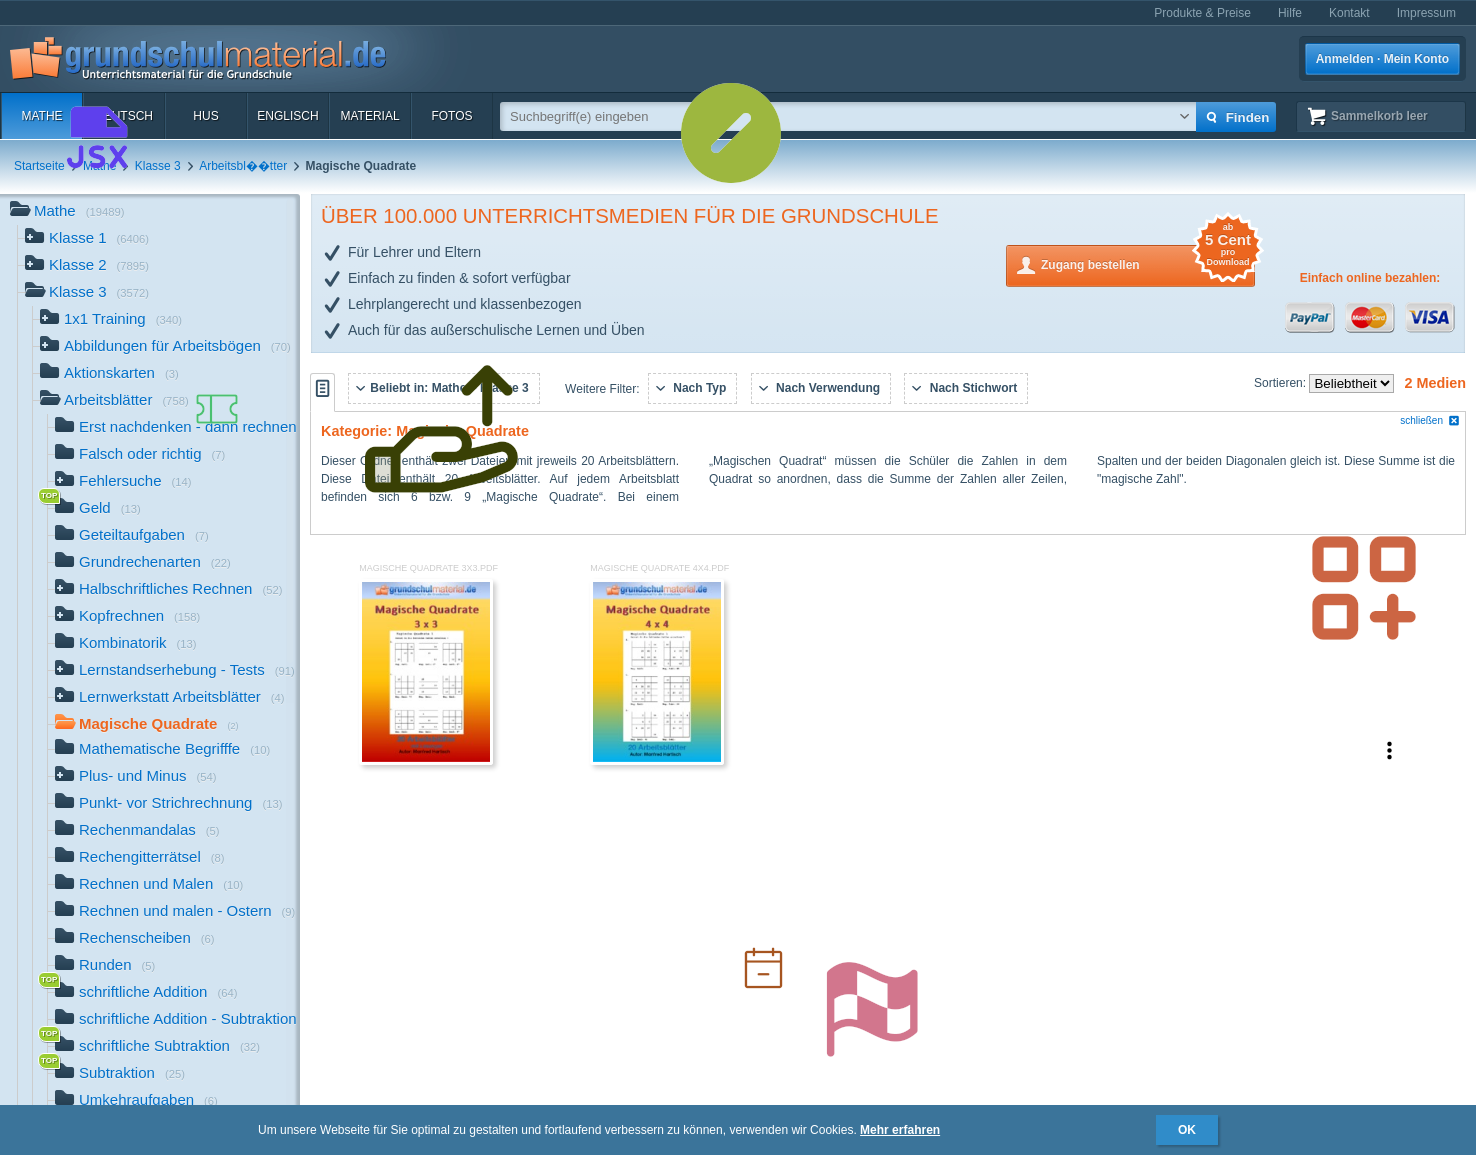  I want to click on indicates completion or finish line, so click(868, 1007).